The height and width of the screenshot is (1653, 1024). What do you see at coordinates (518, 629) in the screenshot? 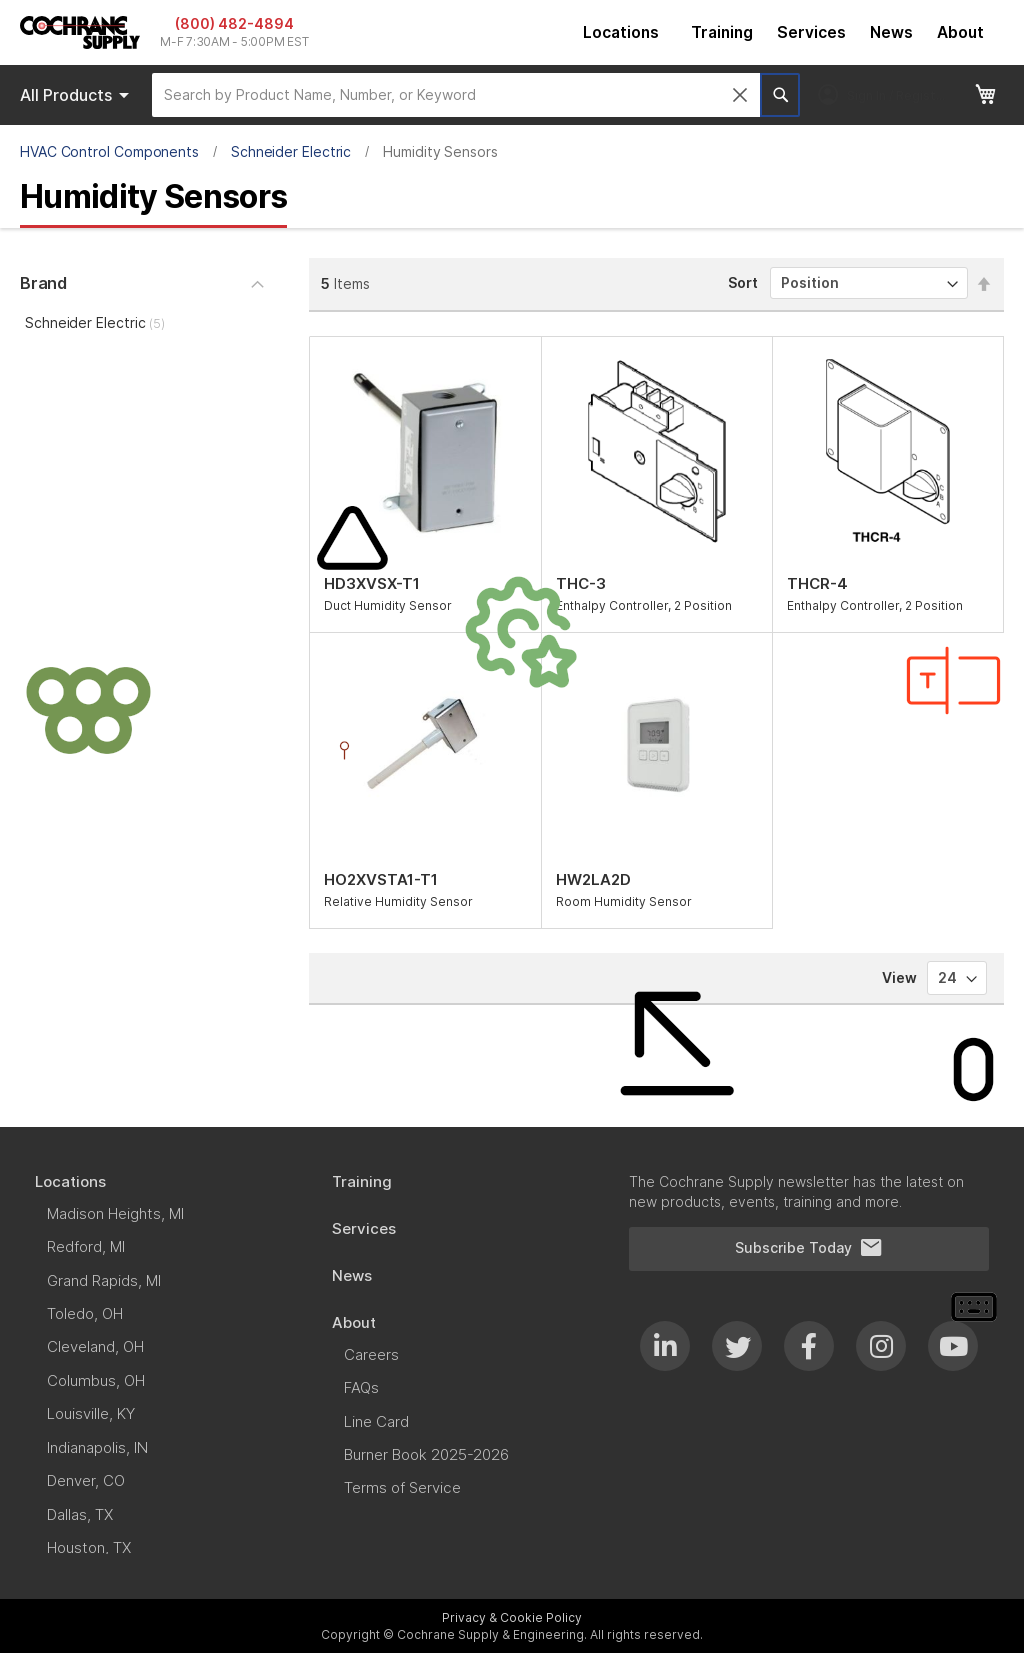
I see `access favorite or starred settings` at bounding box center [518, 629].